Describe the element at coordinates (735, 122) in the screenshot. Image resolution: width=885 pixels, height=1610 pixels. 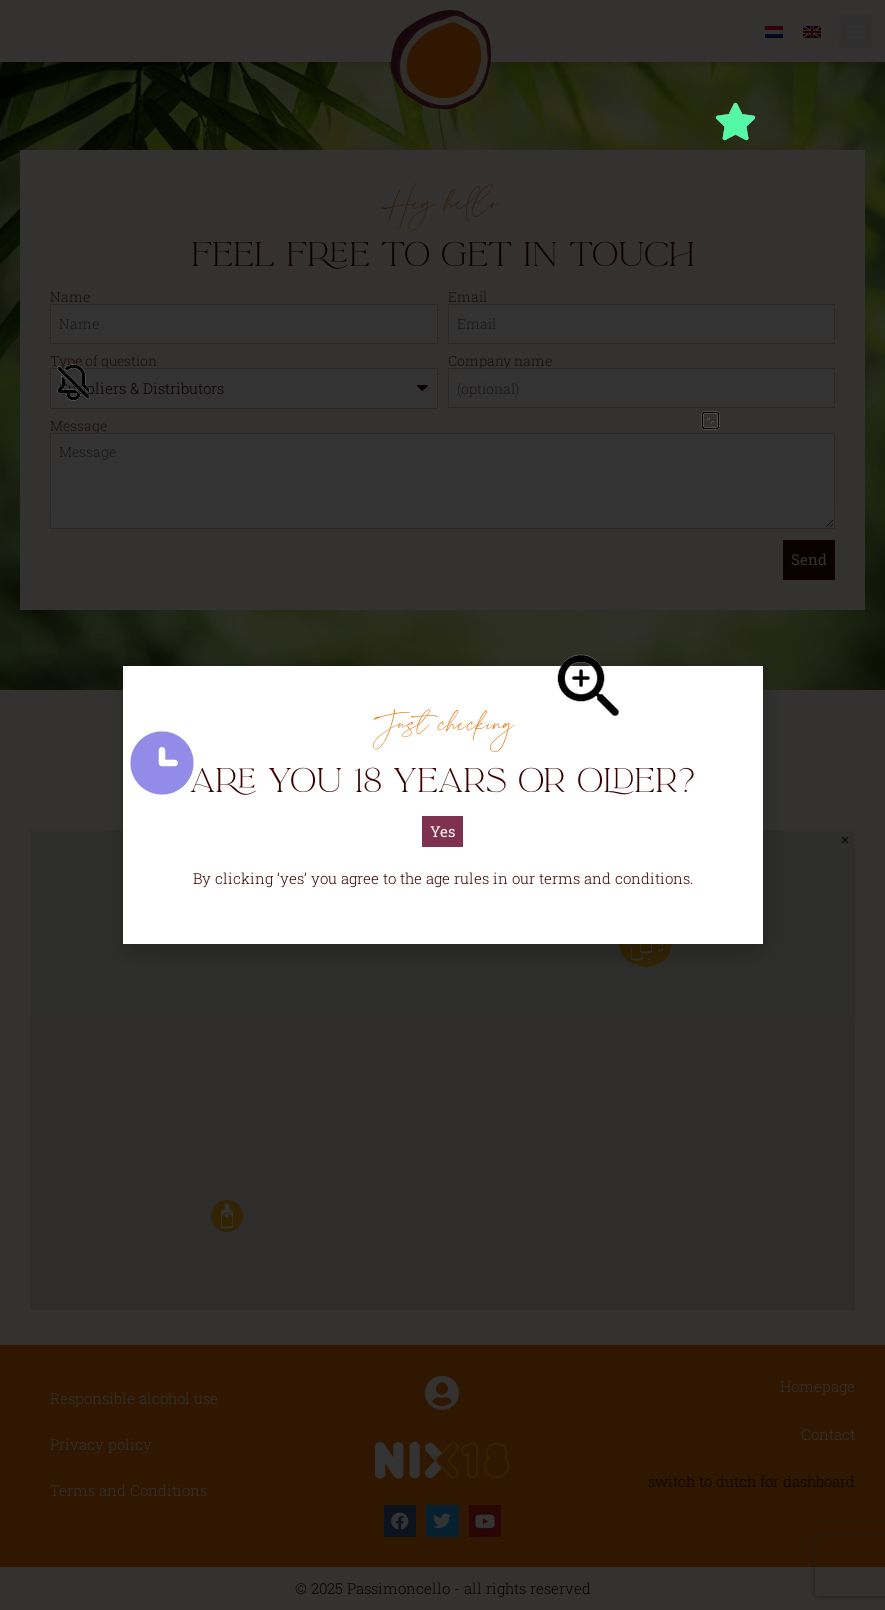
I see `add item to favorites` at that location.